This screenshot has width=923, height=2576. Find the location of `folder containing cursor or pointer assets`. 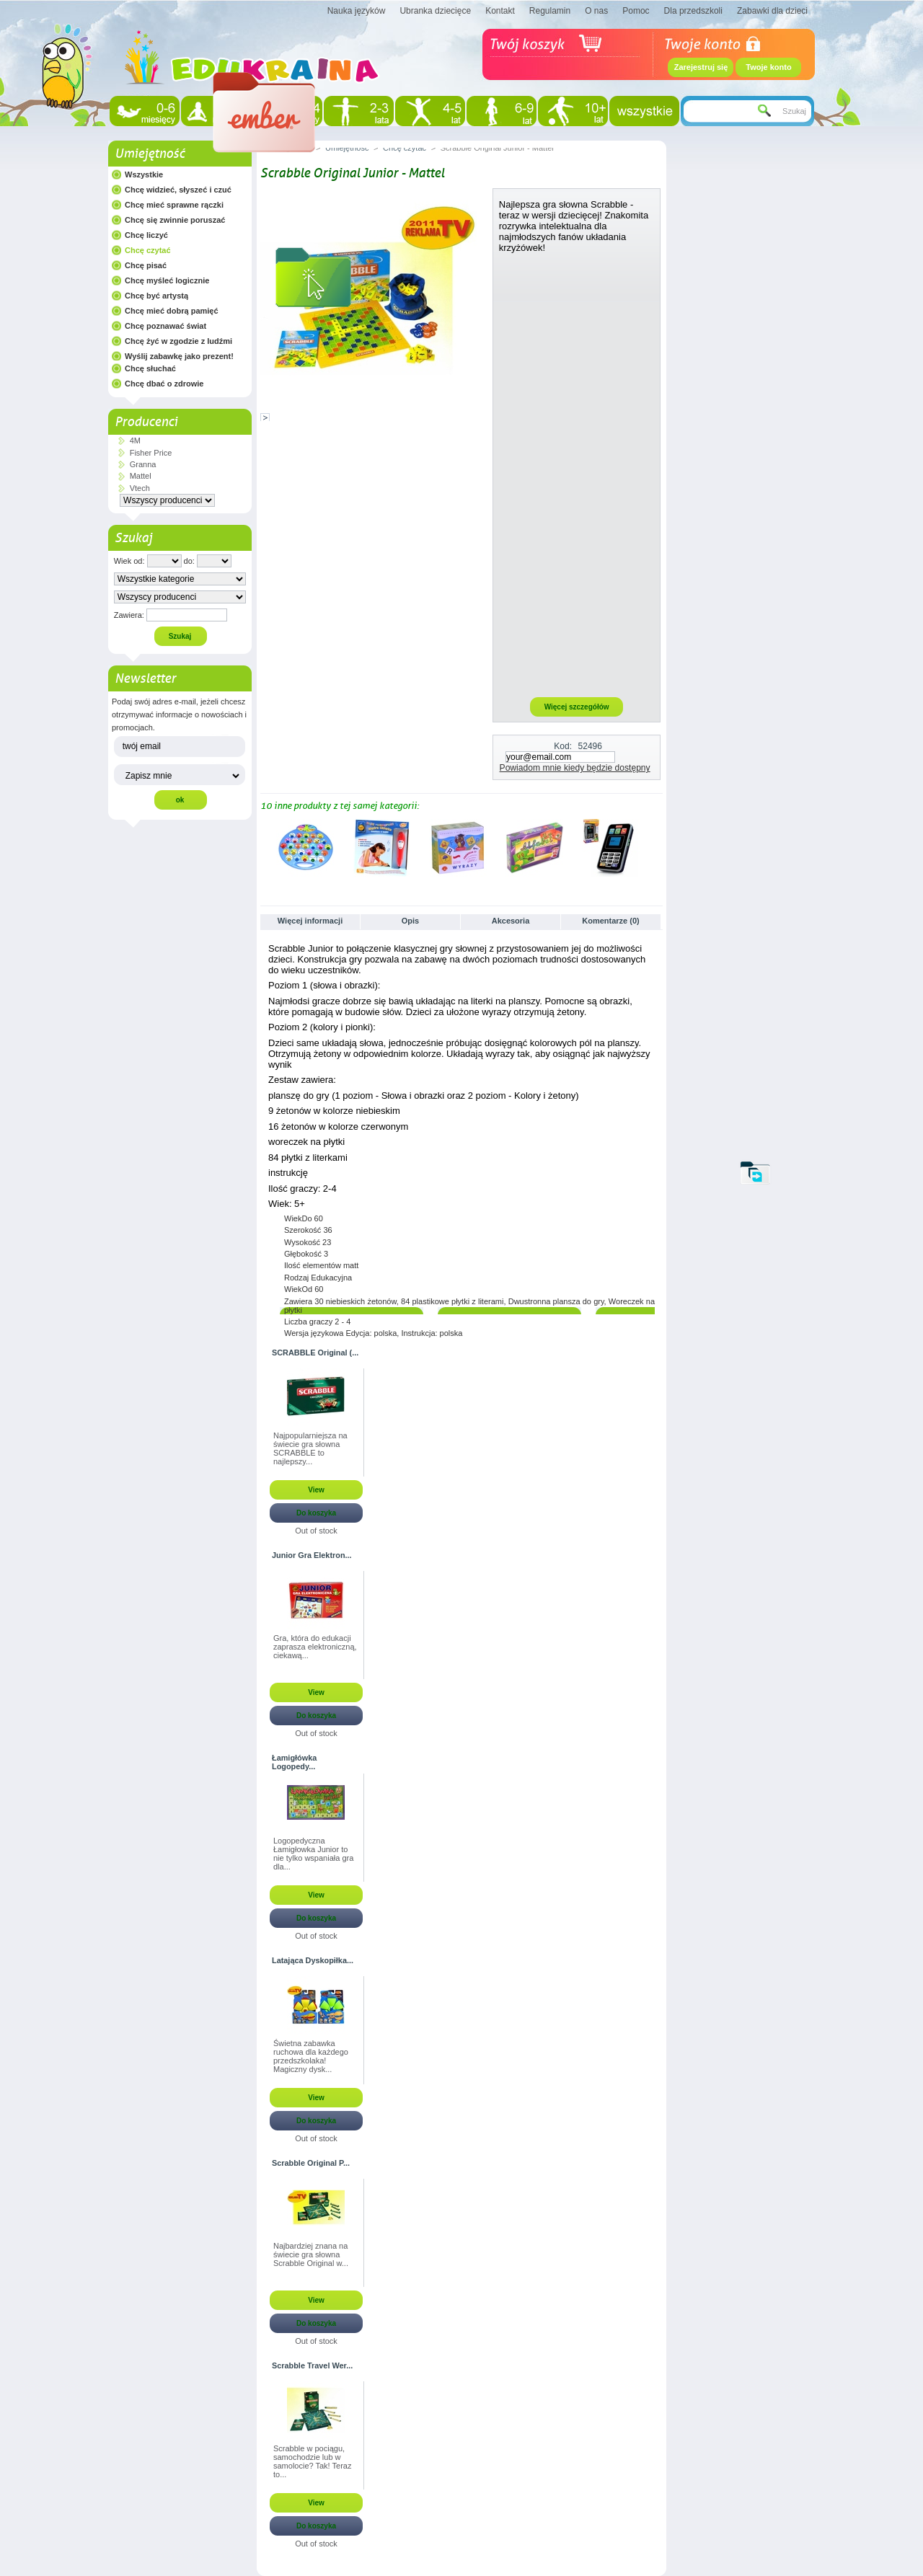

folder containing cursor or pointer assets is located at coordinates (313, 279).